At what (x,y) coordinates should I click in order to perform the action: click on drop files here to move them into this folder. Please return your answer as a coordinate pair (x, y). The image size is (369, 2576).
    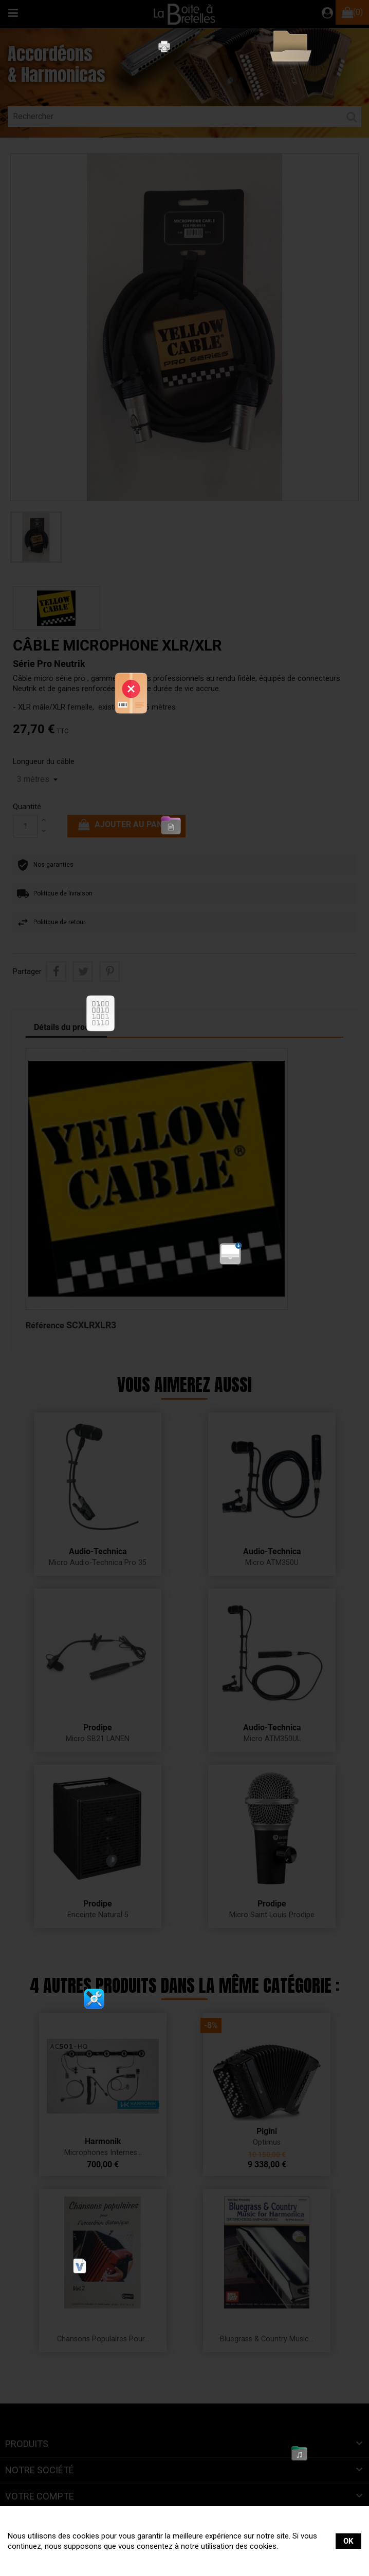
    Looking at the image, I should click on (290, 48).